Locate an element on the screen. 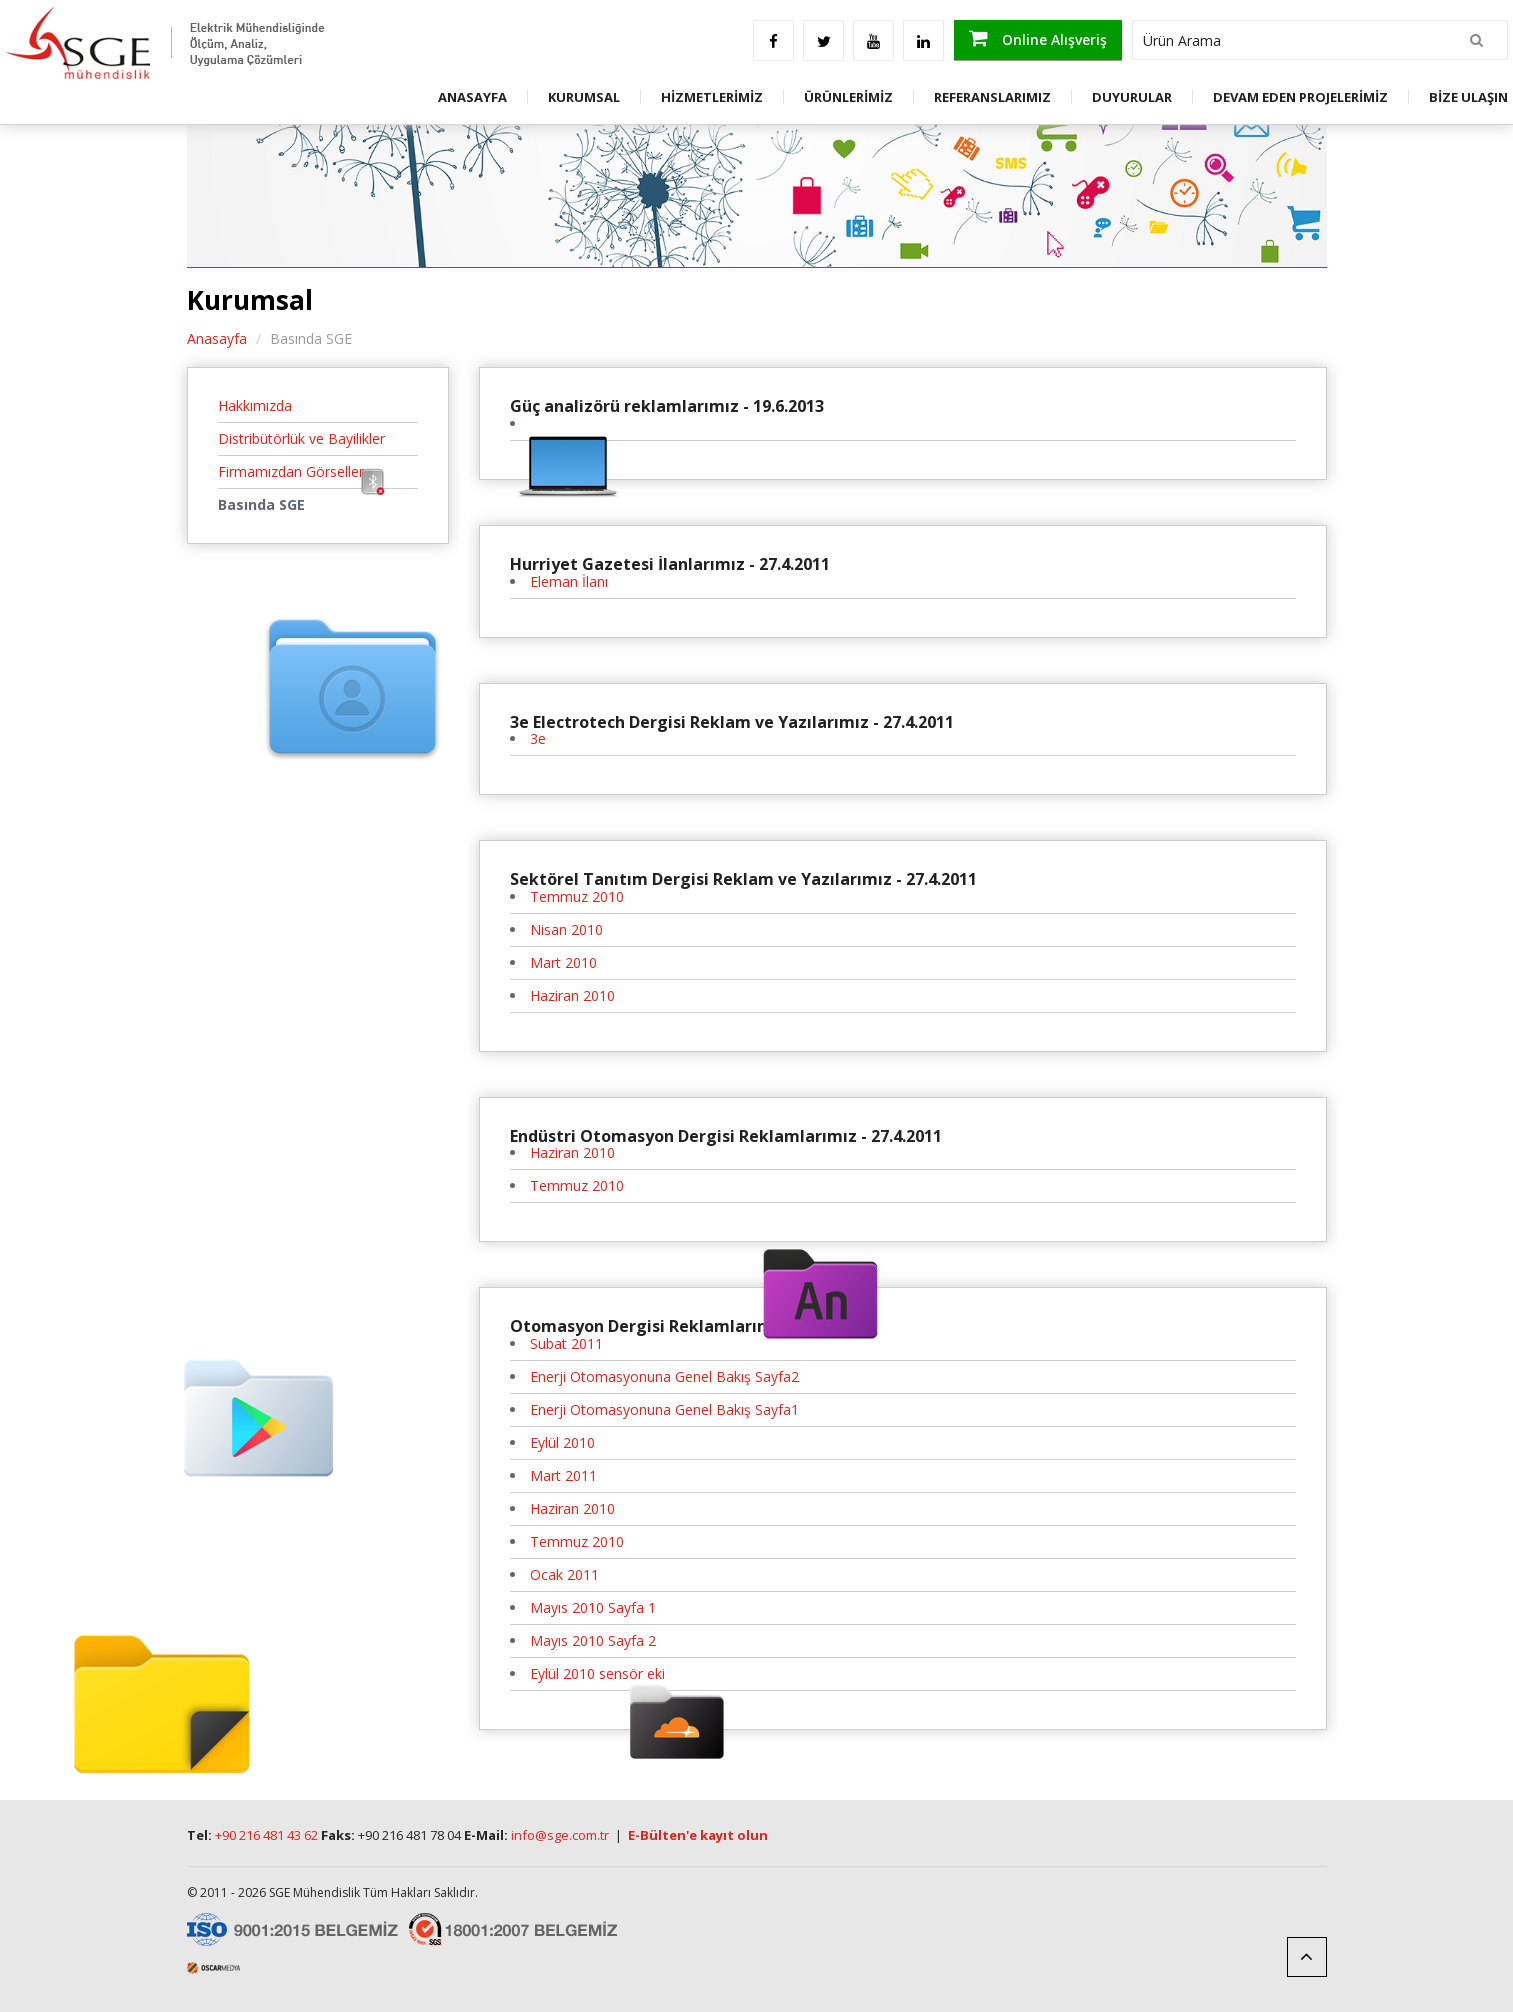  open cloudflare project files is located at coordinates (676, 1724).